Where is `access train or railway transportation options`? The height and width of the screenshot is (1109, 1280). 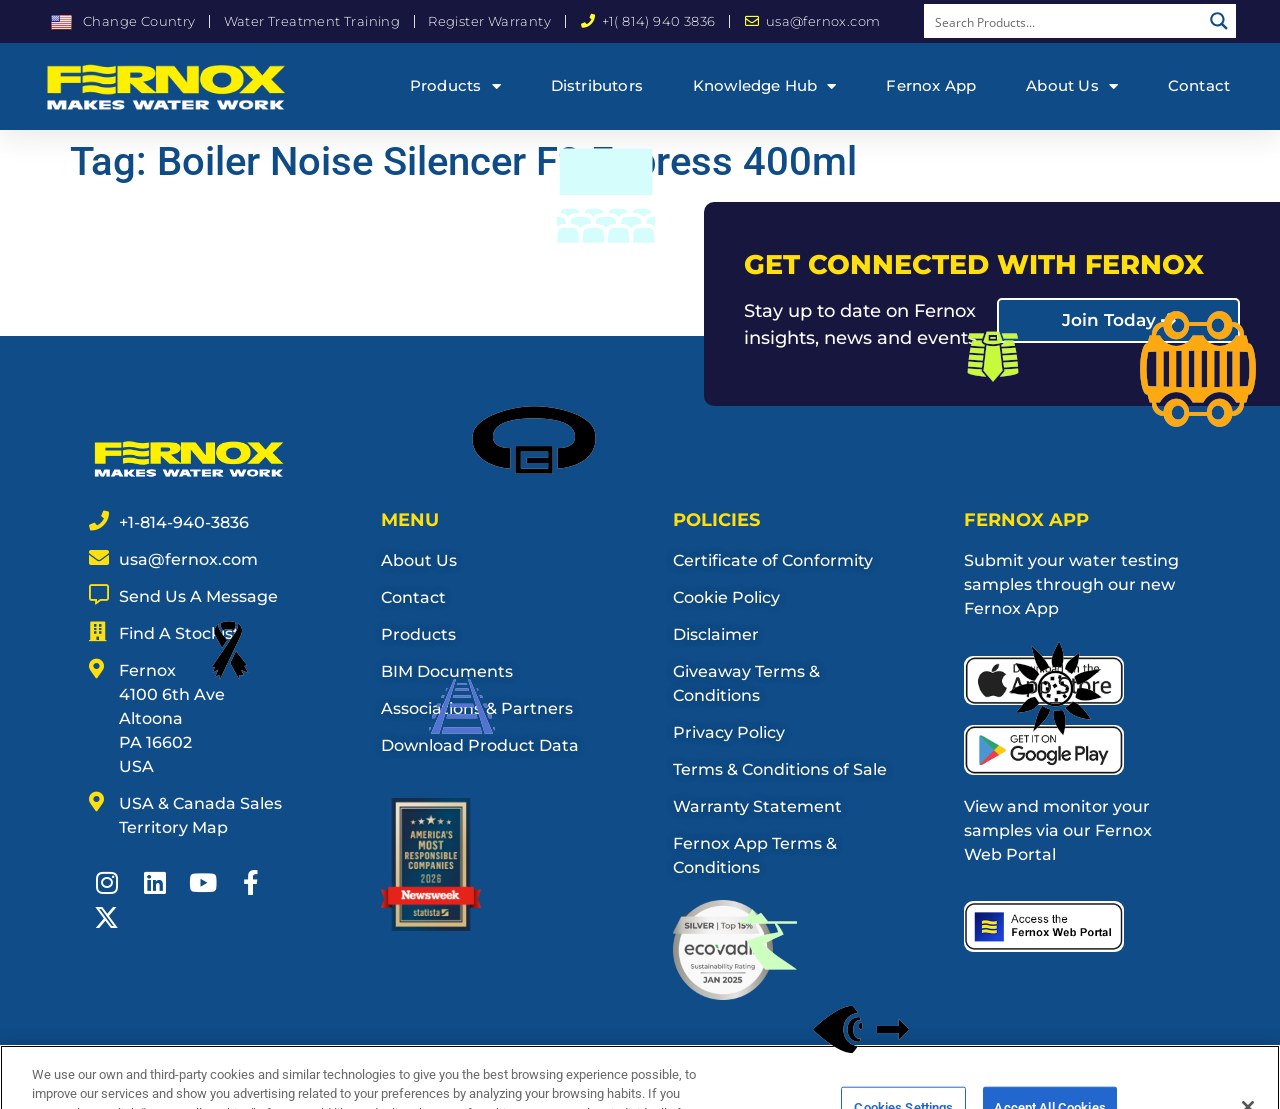 access train or railway transportation options is located at coordinates (462, 702).